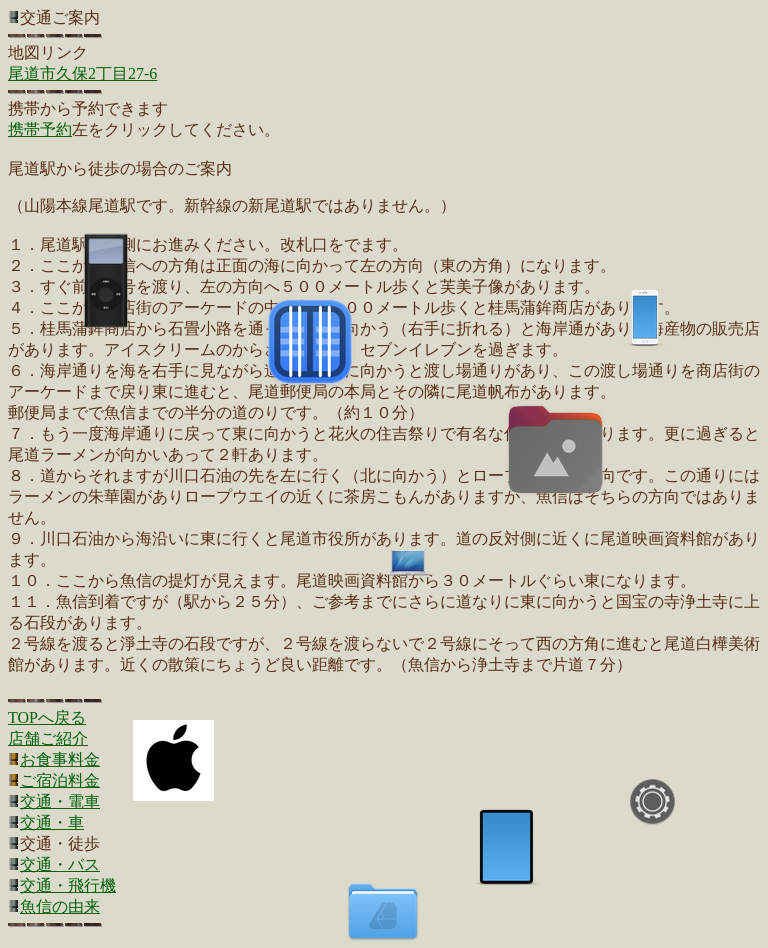  I want to click on open Affinity Designer project files folder, so click(383, 911).